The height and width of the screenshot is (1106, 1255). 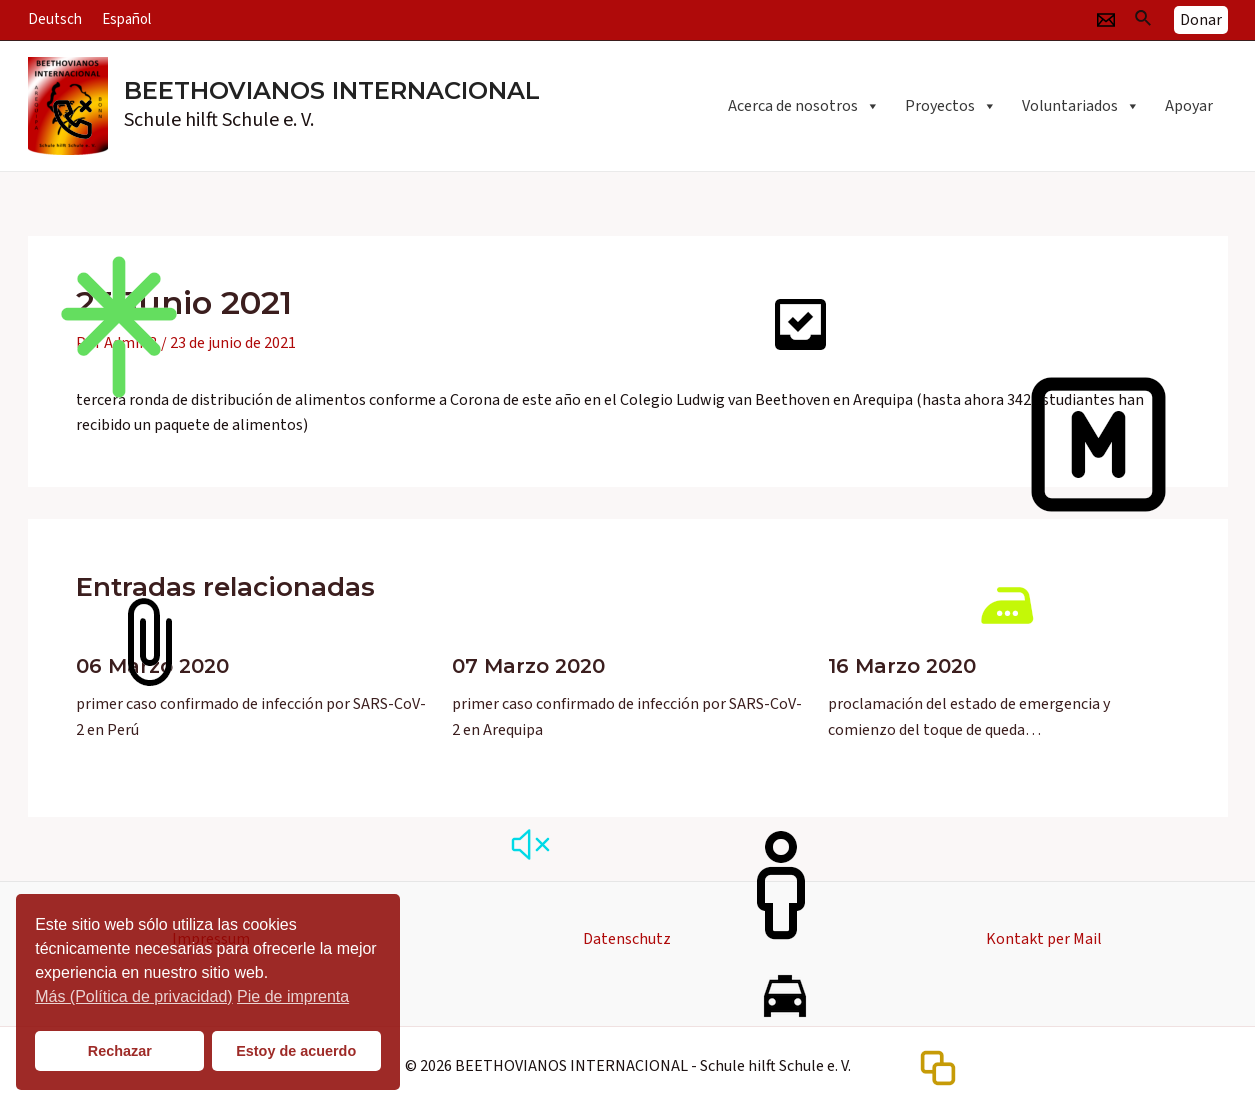 I want to click on end or cancel a phone call, so click(x=73, y=118).